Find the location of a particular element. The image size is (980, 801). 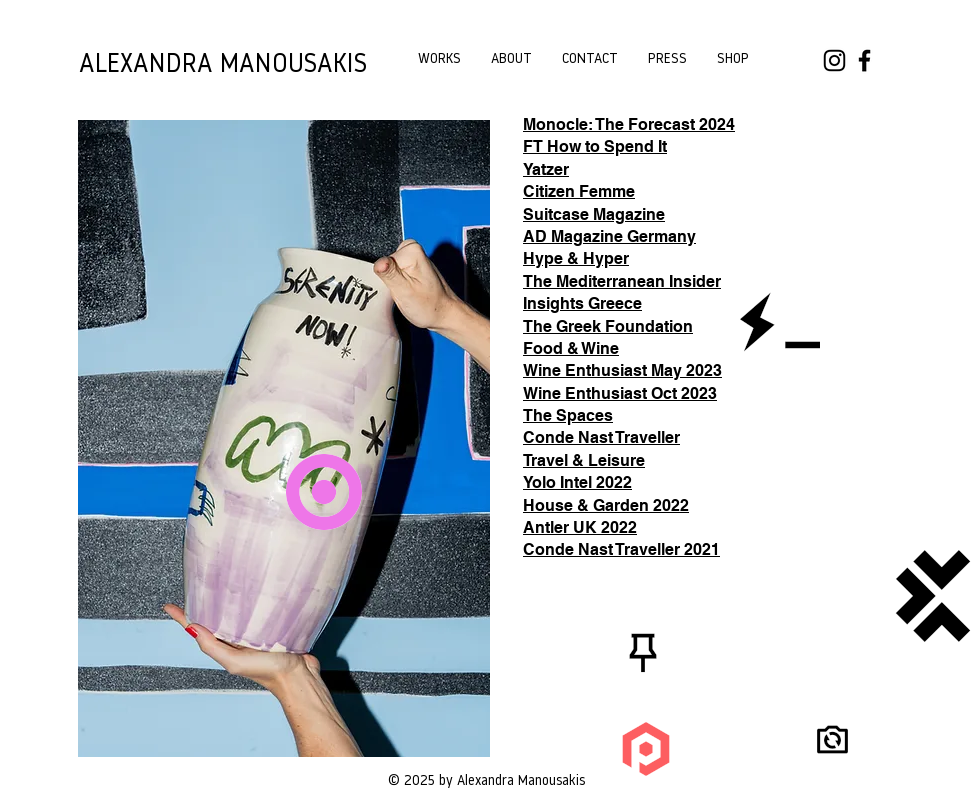

open hyper terminal application is located at coordinates (780, 322).